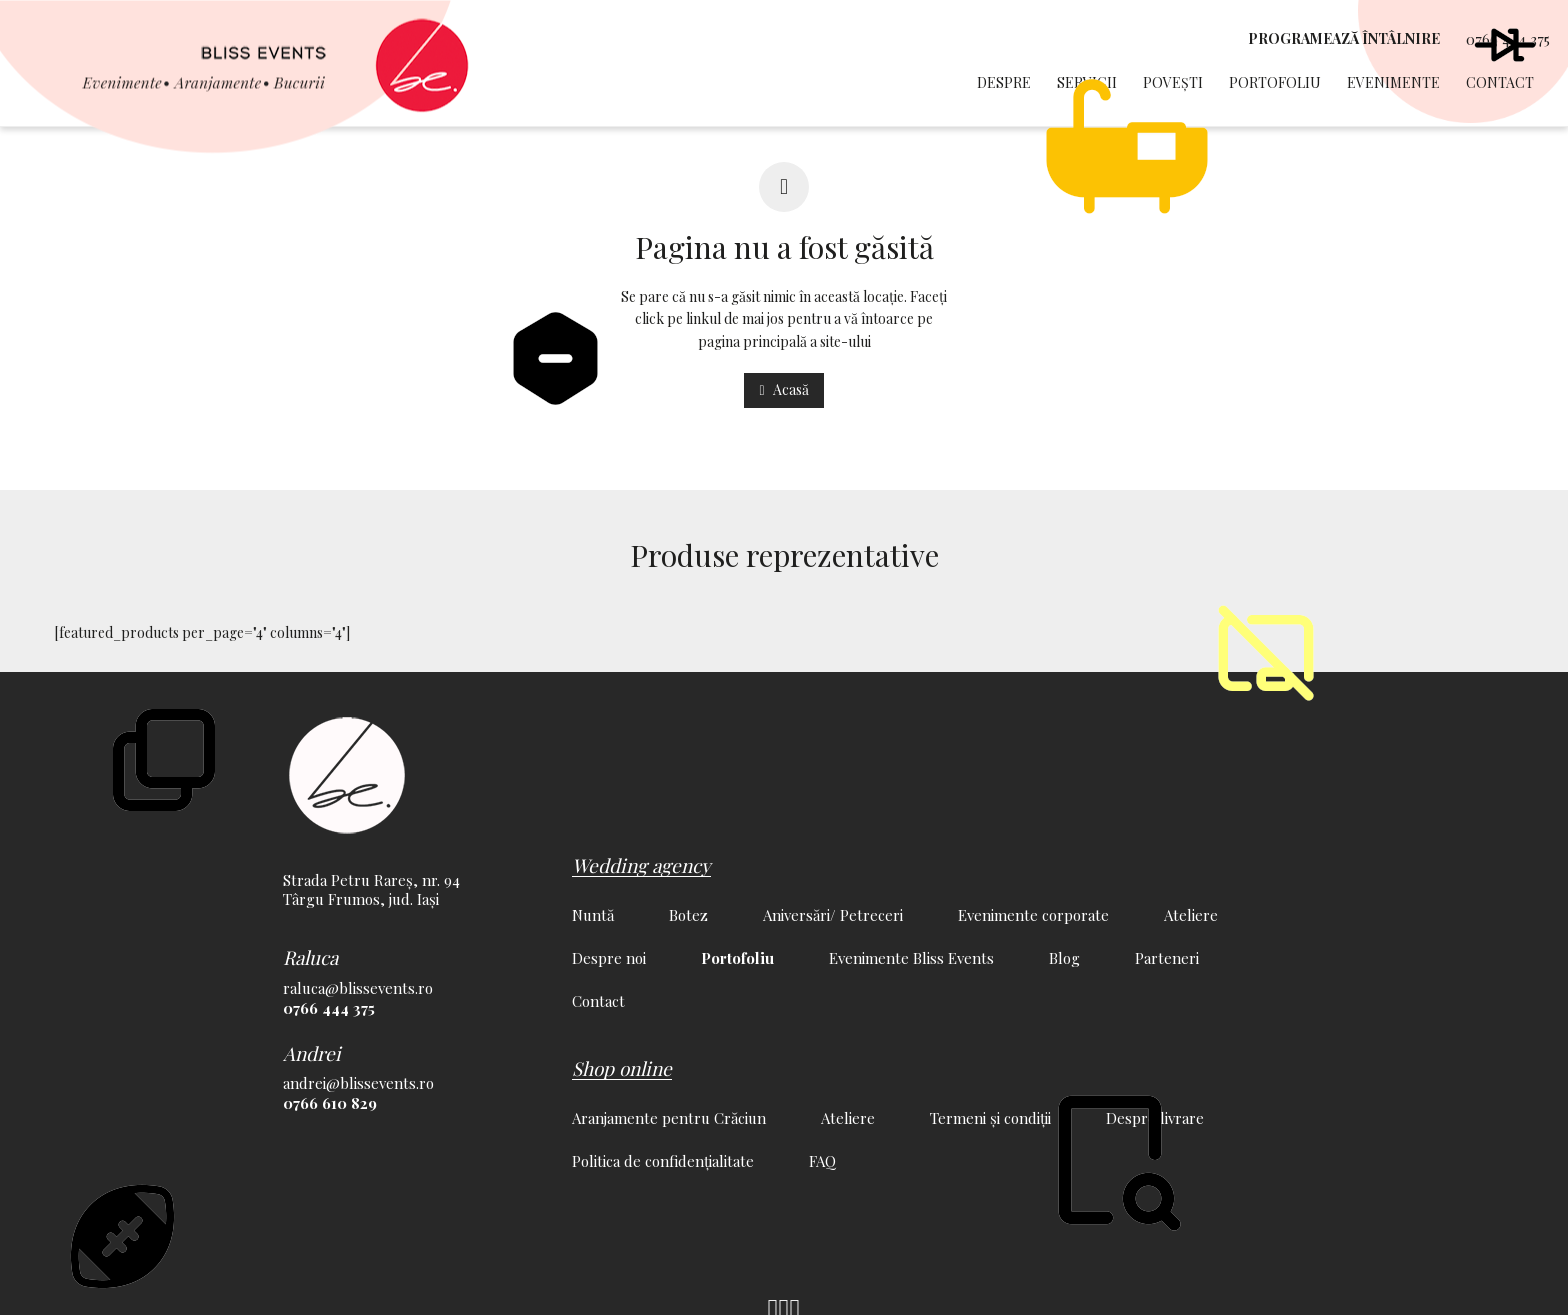  Describe the element at coordinates (122, 1236) in the screenshot. I see `access sports scores and updates` at that location.